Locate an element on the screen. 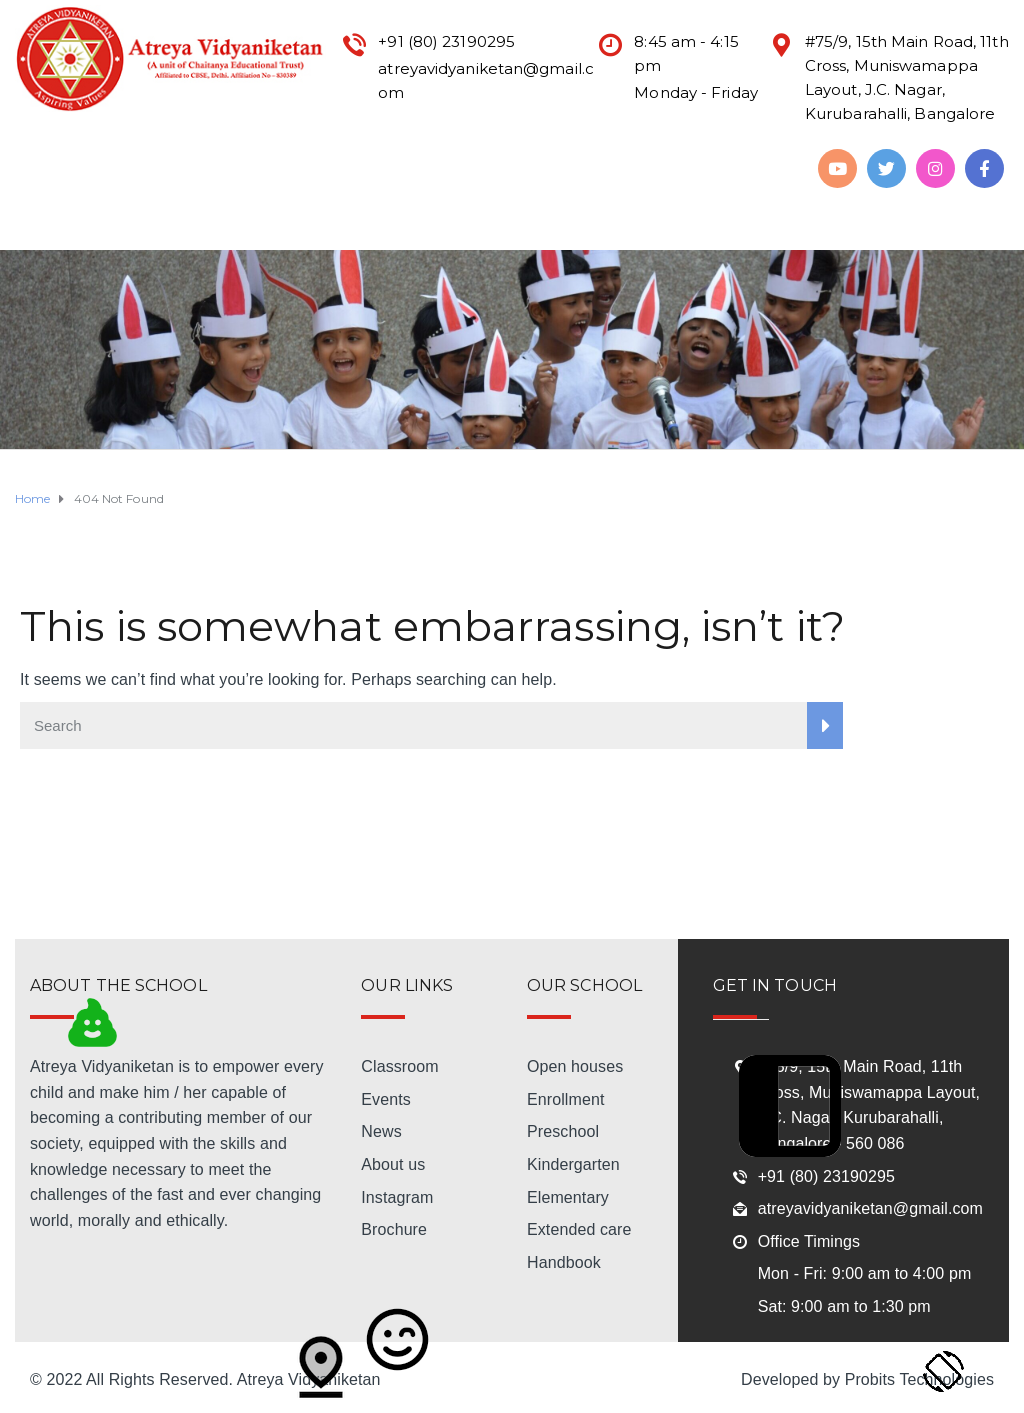 The width and height of the screenshot is (1024, 1413). drop a pin on the map is located at coordinates (321, 1367).